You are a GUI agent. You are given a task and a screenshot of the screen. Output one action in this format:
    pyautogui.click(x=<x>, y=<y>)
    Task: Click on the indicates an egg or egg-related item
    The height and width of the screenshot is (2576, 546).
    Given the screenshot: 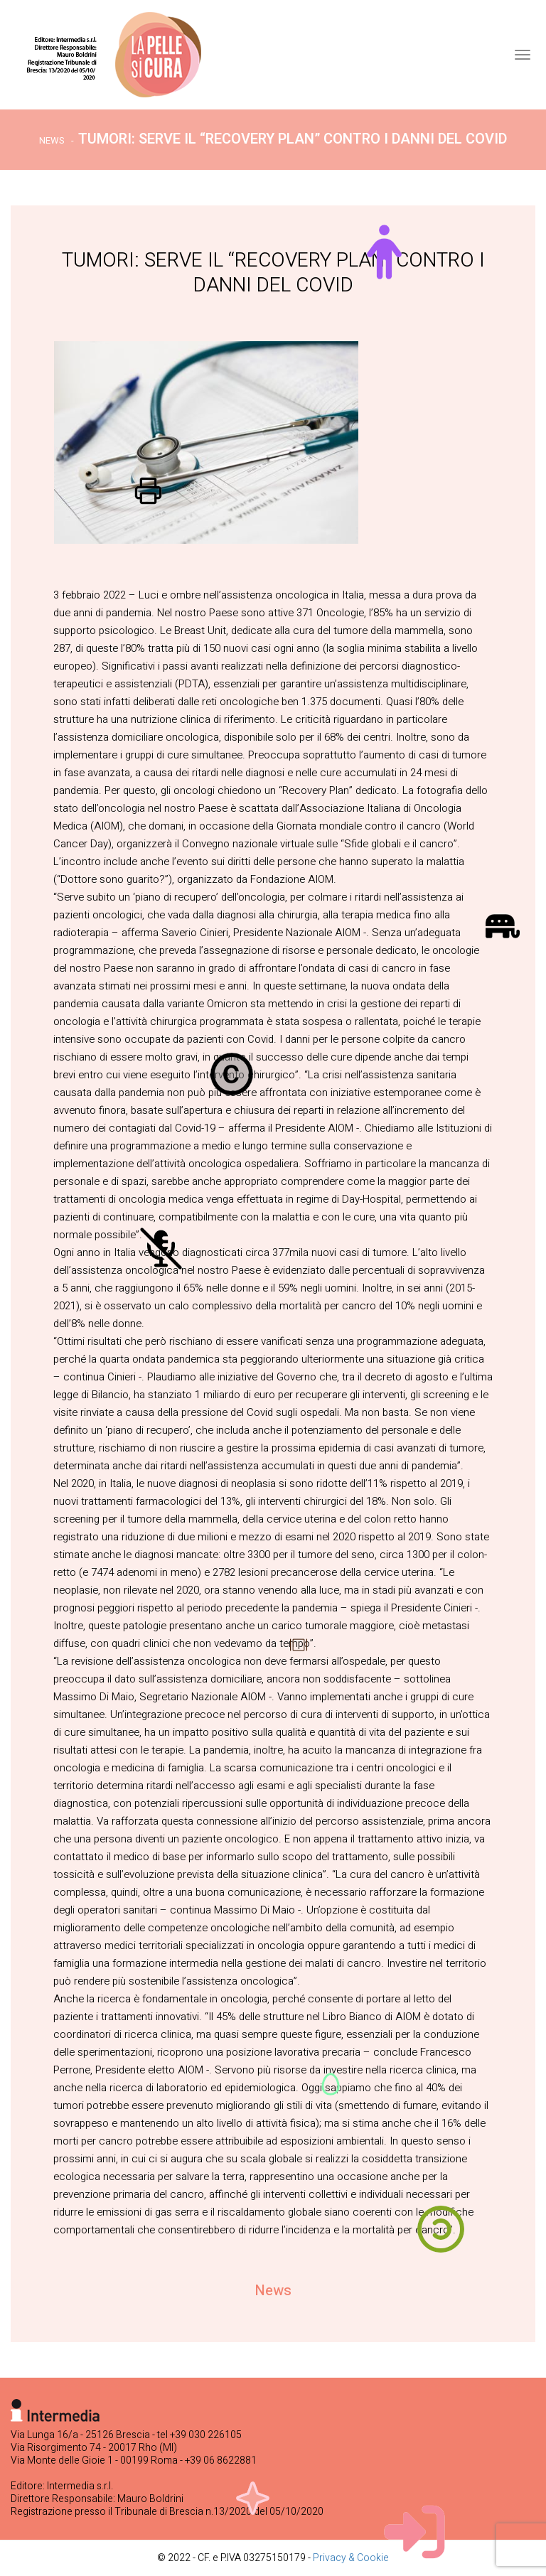 What is the action you would take?
    pyautogui.click(x=331, y=2084)
    